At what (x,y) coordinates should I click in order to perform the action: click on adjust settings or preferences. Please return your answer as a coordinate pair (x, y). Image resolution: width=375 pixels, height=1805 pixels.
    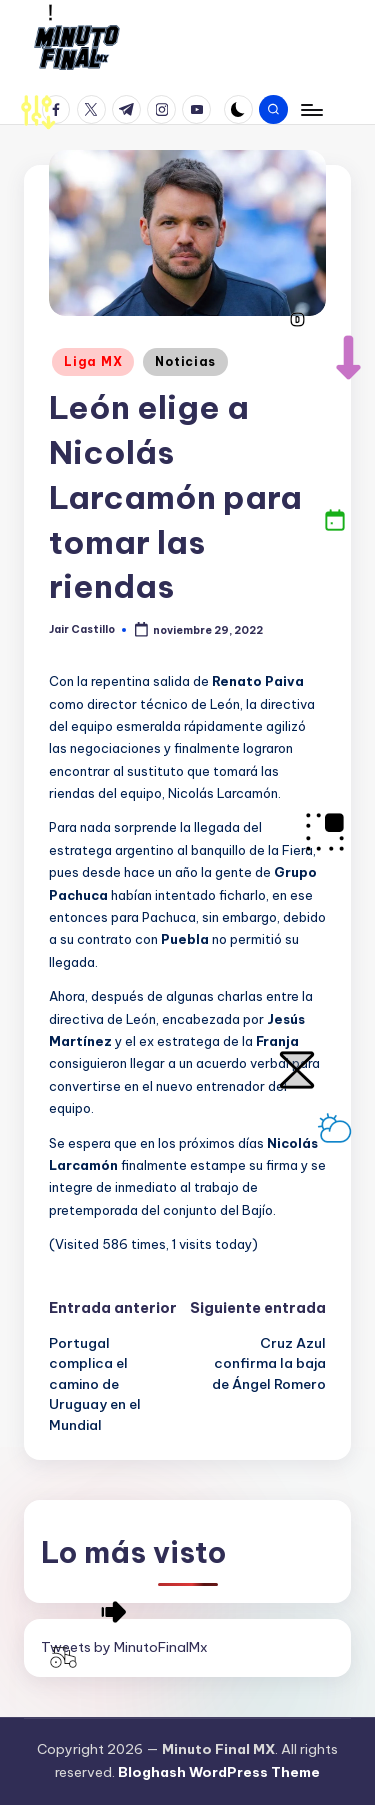
    Looking at the image, I should click on (36, 110).